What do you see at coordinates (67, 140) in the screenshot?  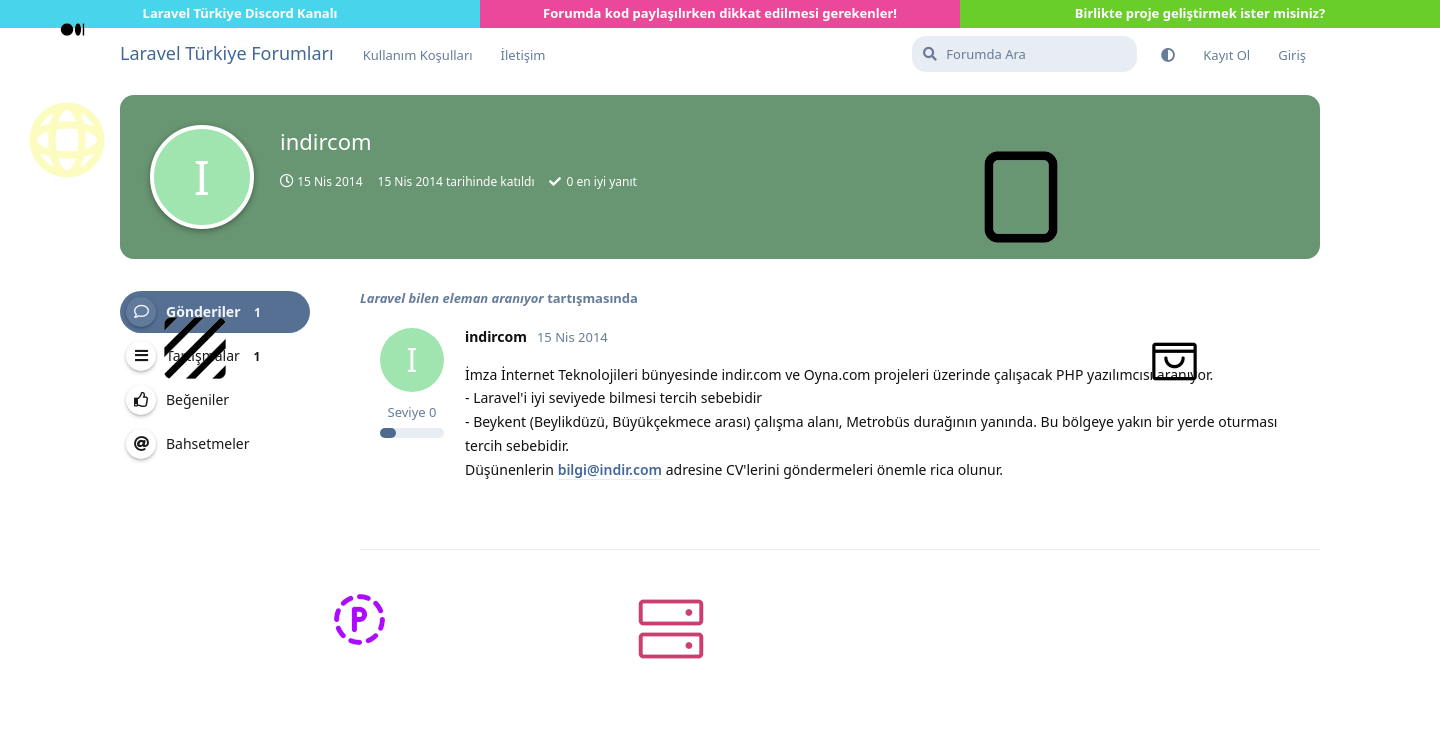 I see `view 360-degree panorama` at bounding box center [67, 140].